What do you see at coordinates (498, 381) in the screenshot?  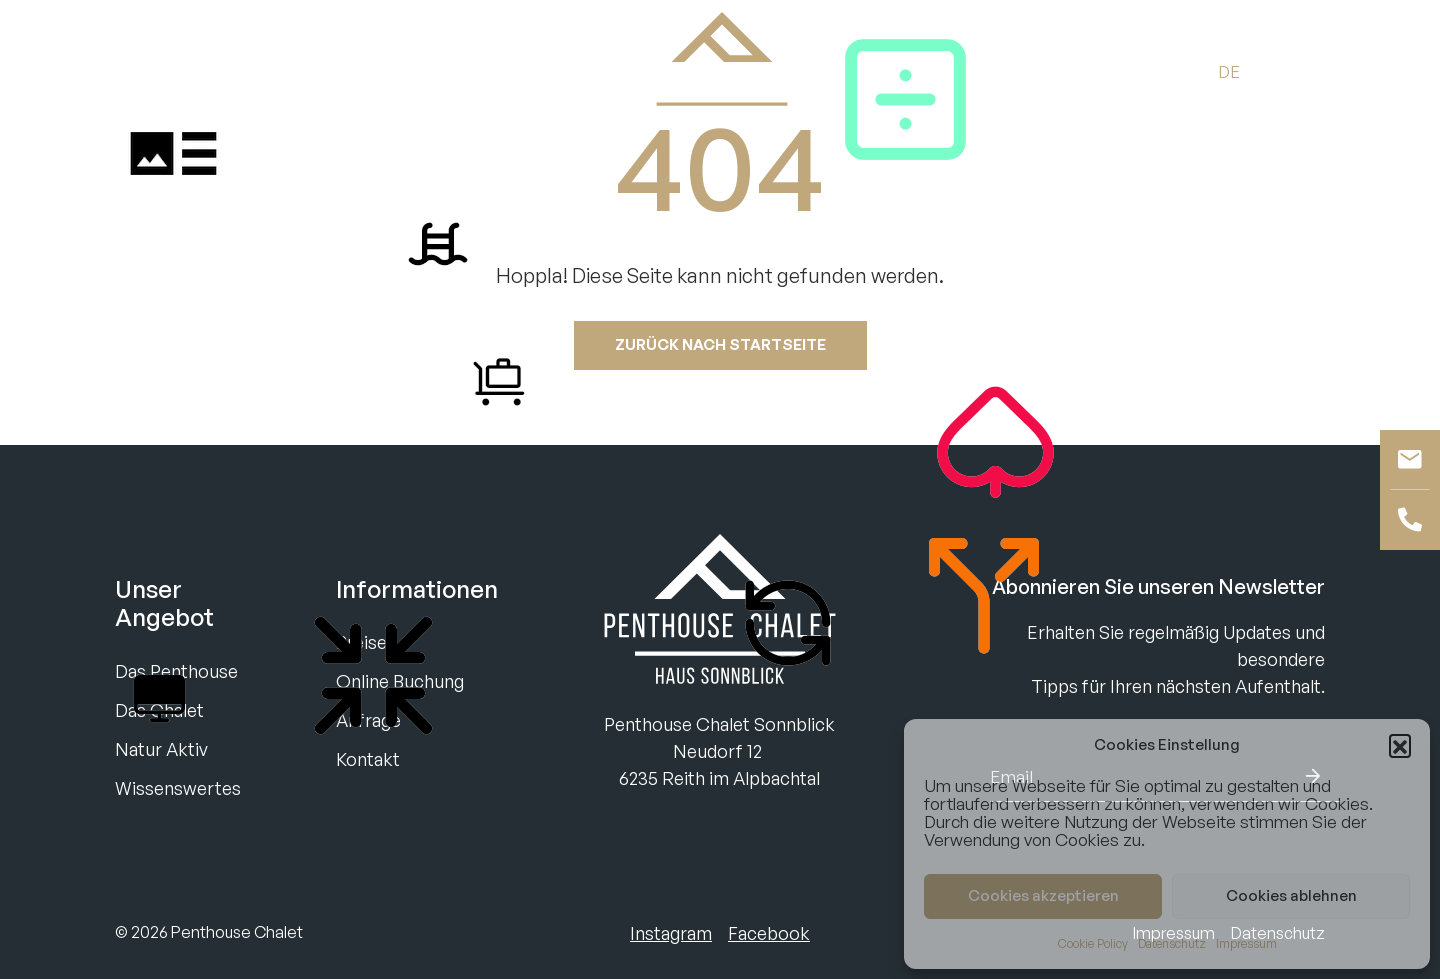 I see `access luggage or baggage services` at bounding box center [498, 381].